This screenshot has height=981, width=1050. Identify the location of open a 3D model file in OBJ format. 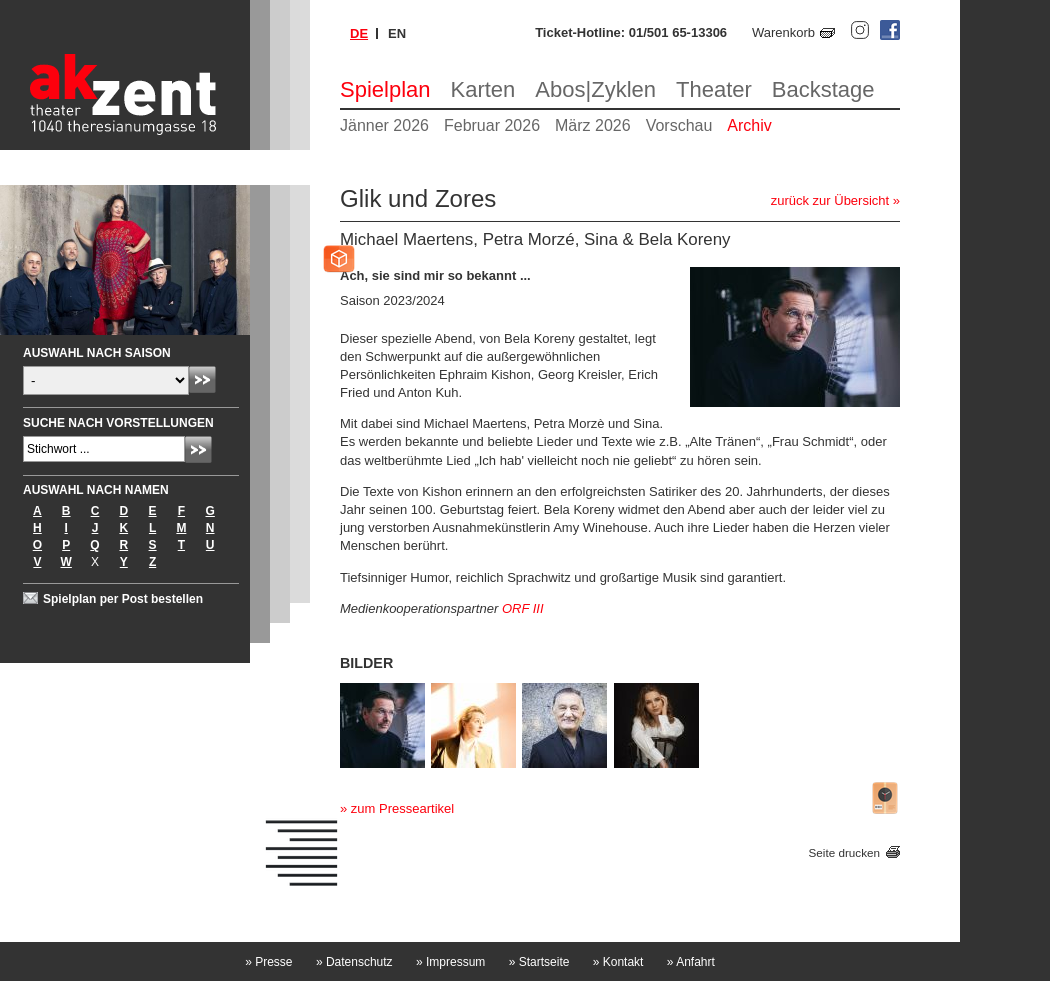
(339, 258).